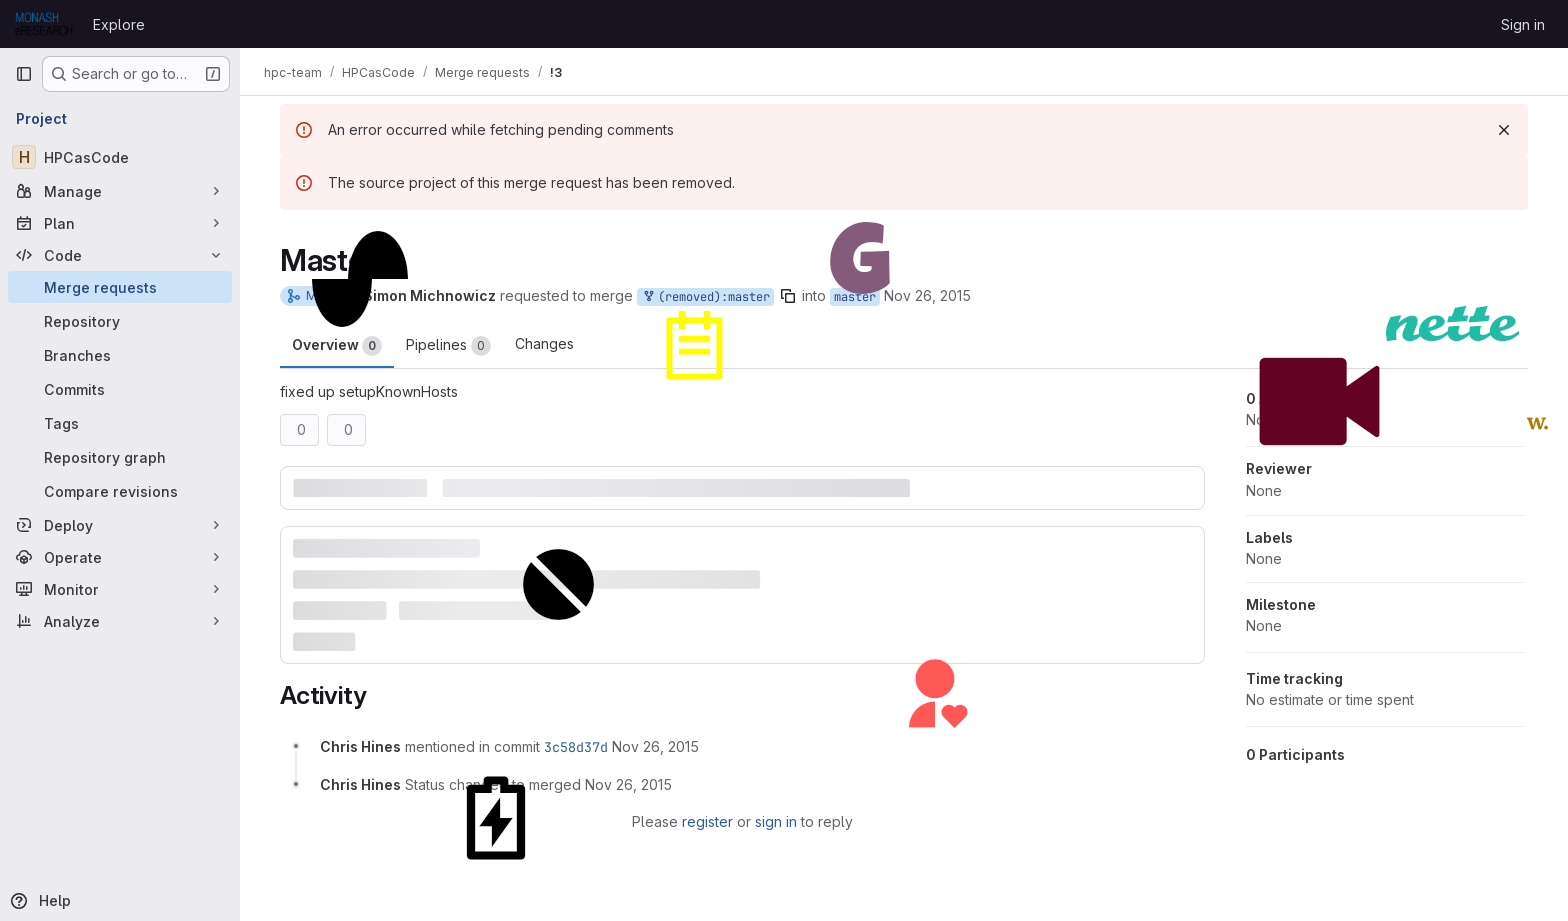 Image resolution: width=1568 pixels, height=921 pixels. Describe the element at coordinates (1319, 401) in the screenshot. I see `start video recording` at that location.